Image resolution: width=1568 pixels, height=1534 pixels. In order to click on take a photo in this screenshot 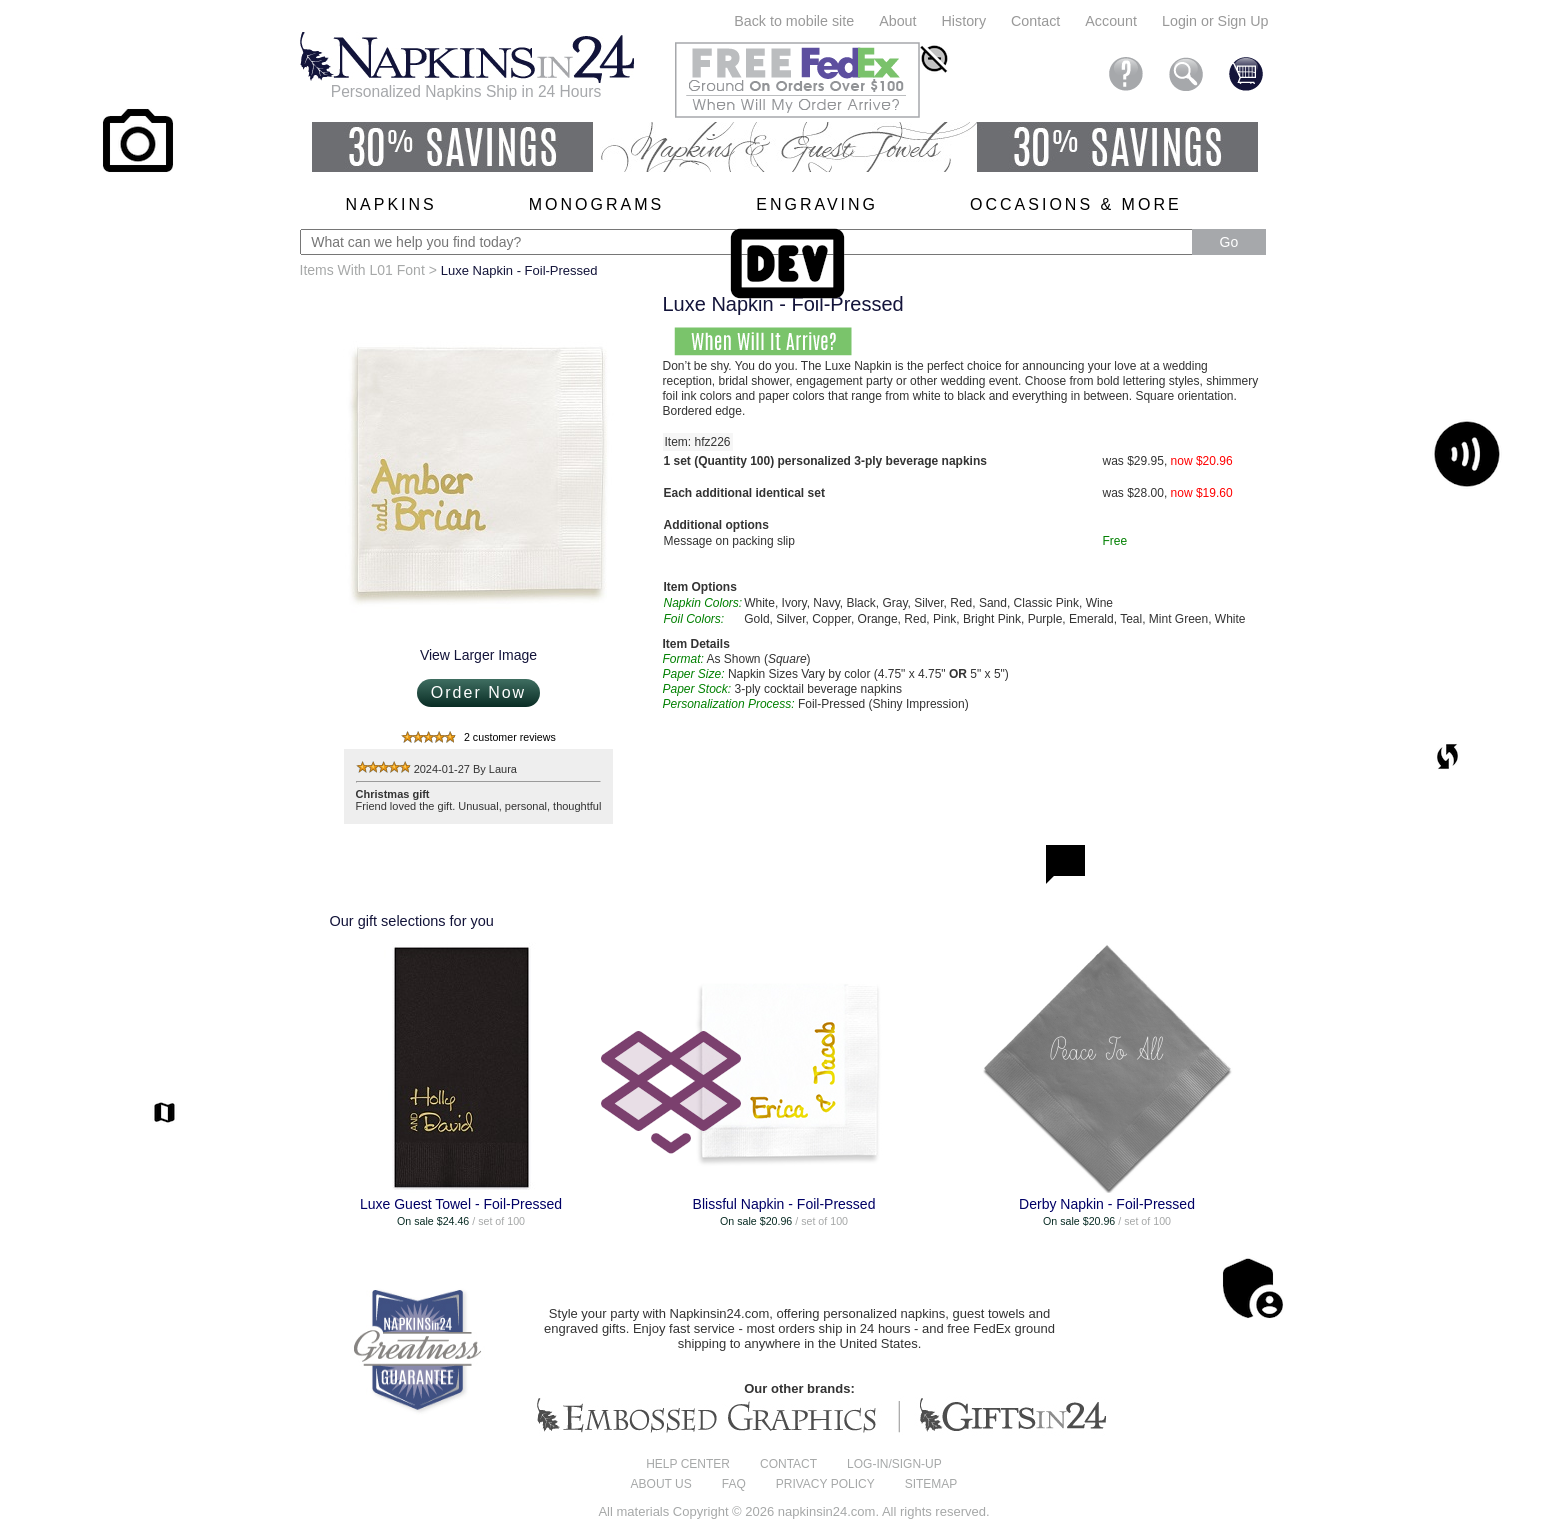, I will do `click(138, 144)`.